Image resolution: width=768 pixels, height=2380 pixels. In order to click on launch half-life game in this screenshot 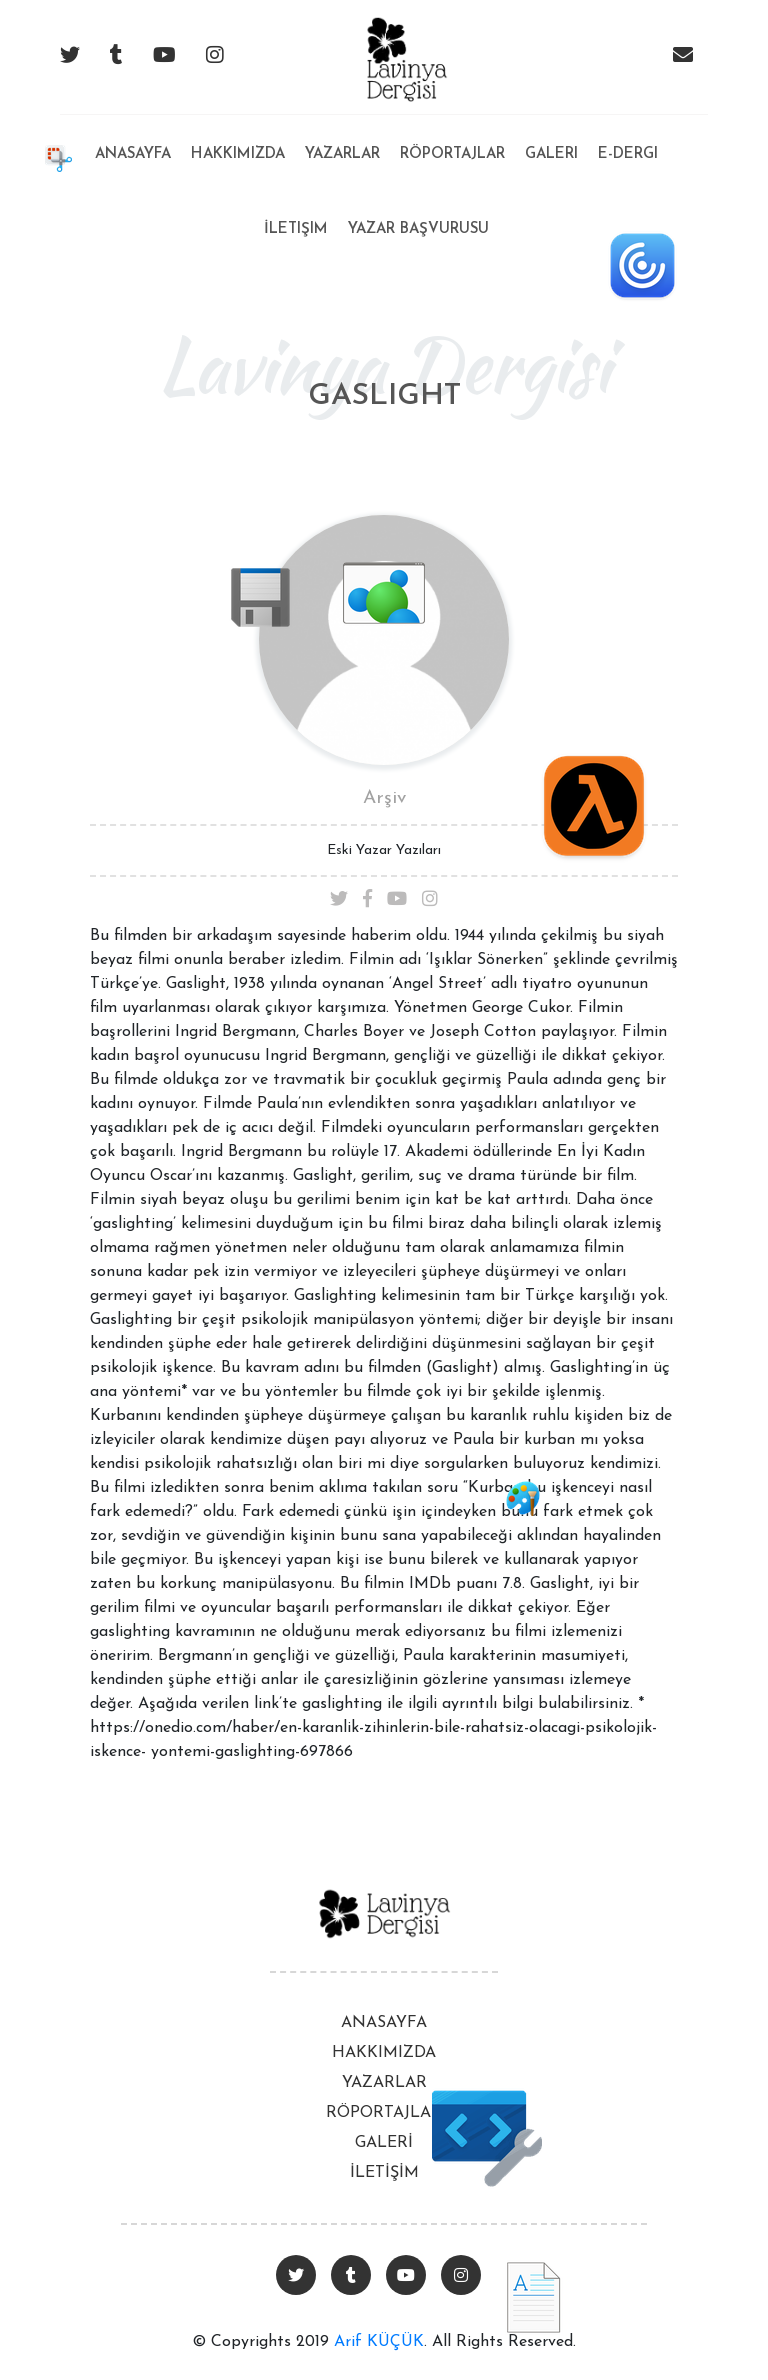, I will do `click(594, 806)`.